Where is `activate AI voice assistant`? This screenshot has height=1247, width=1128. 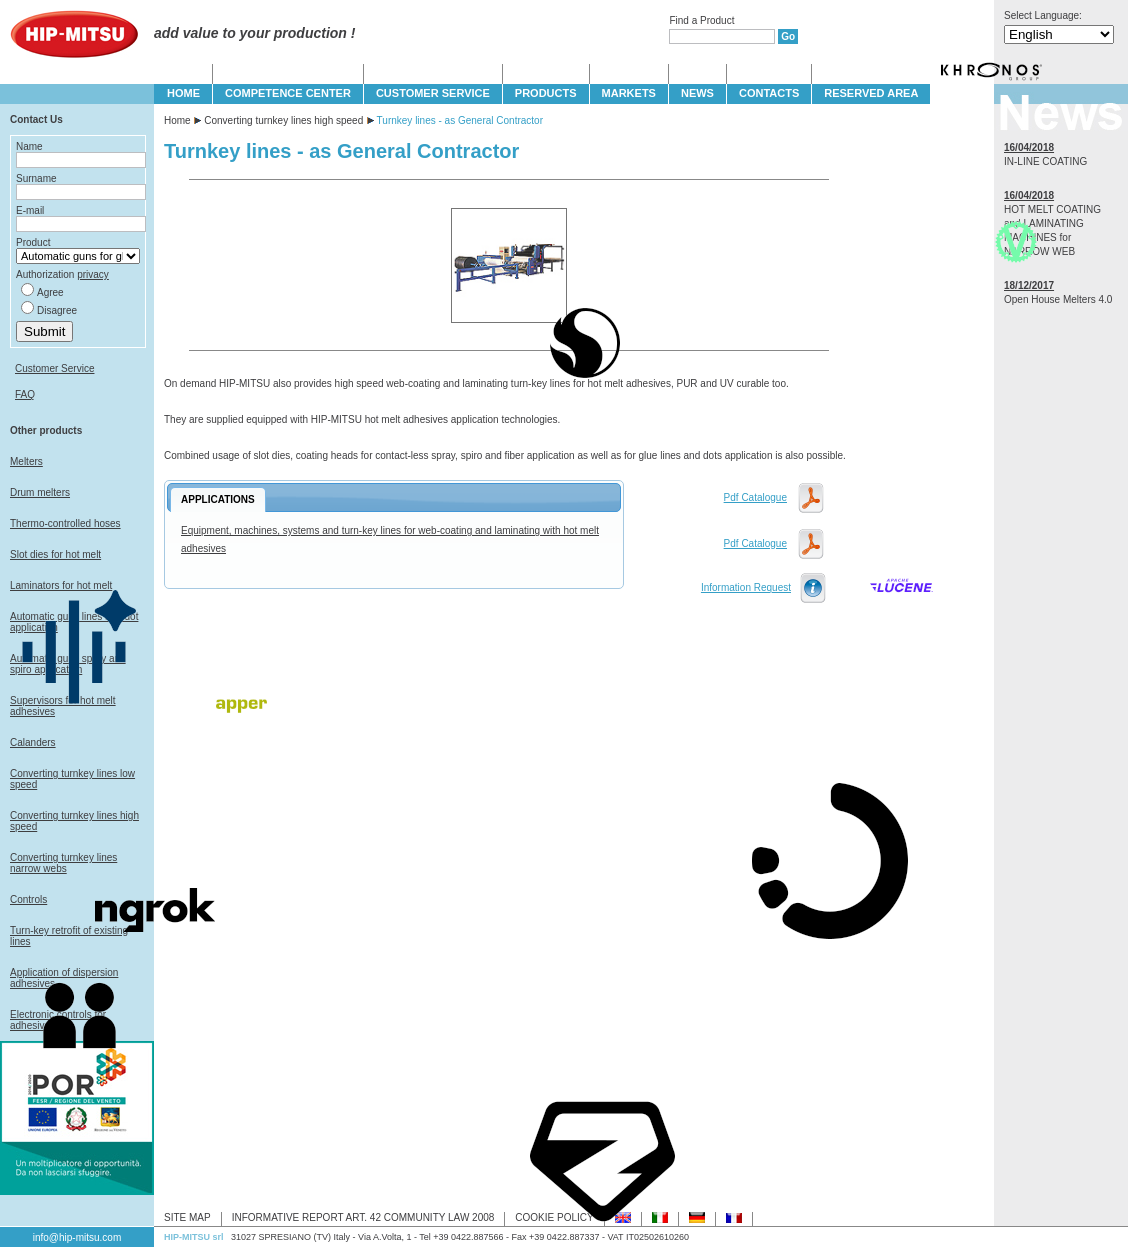
activate AI voice assistant is located at coordinates (74, 652).